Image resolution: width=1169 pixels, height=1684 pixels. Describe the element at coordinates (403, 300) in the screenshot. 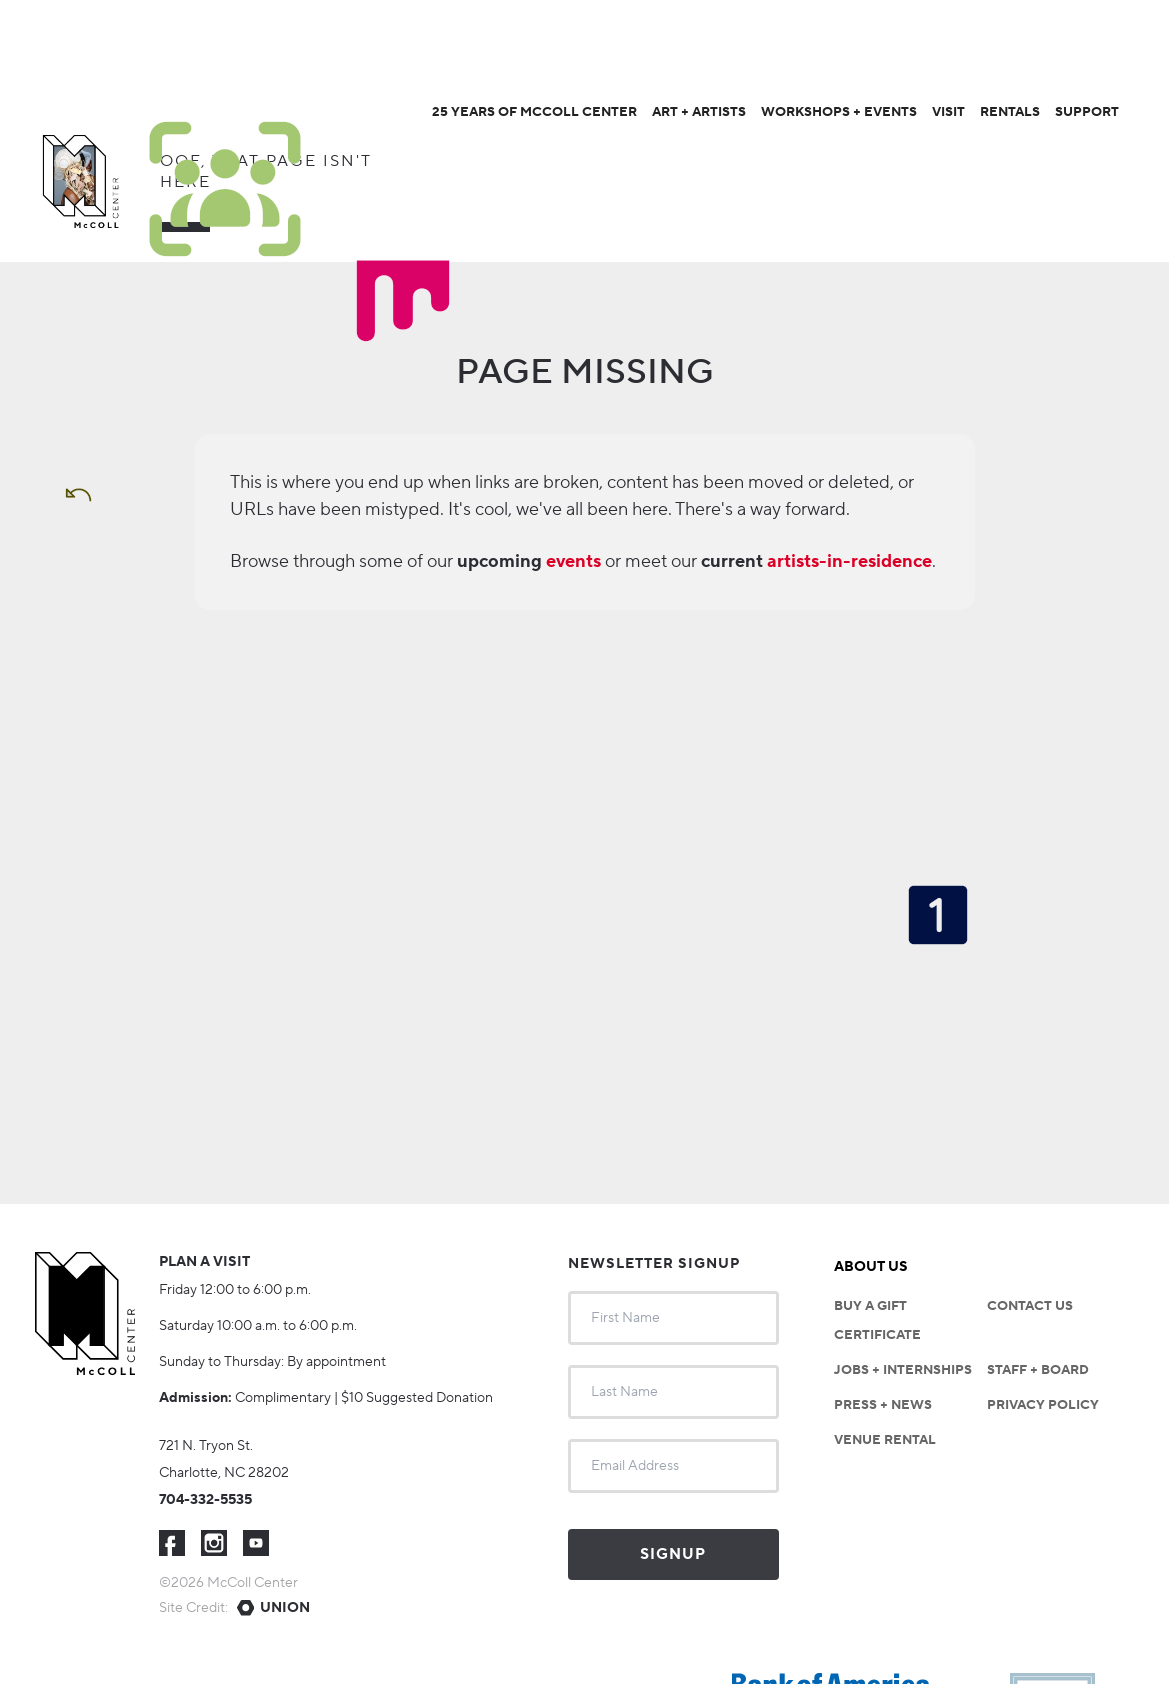

I see `Mix social bookmarking platform logo` at that location.